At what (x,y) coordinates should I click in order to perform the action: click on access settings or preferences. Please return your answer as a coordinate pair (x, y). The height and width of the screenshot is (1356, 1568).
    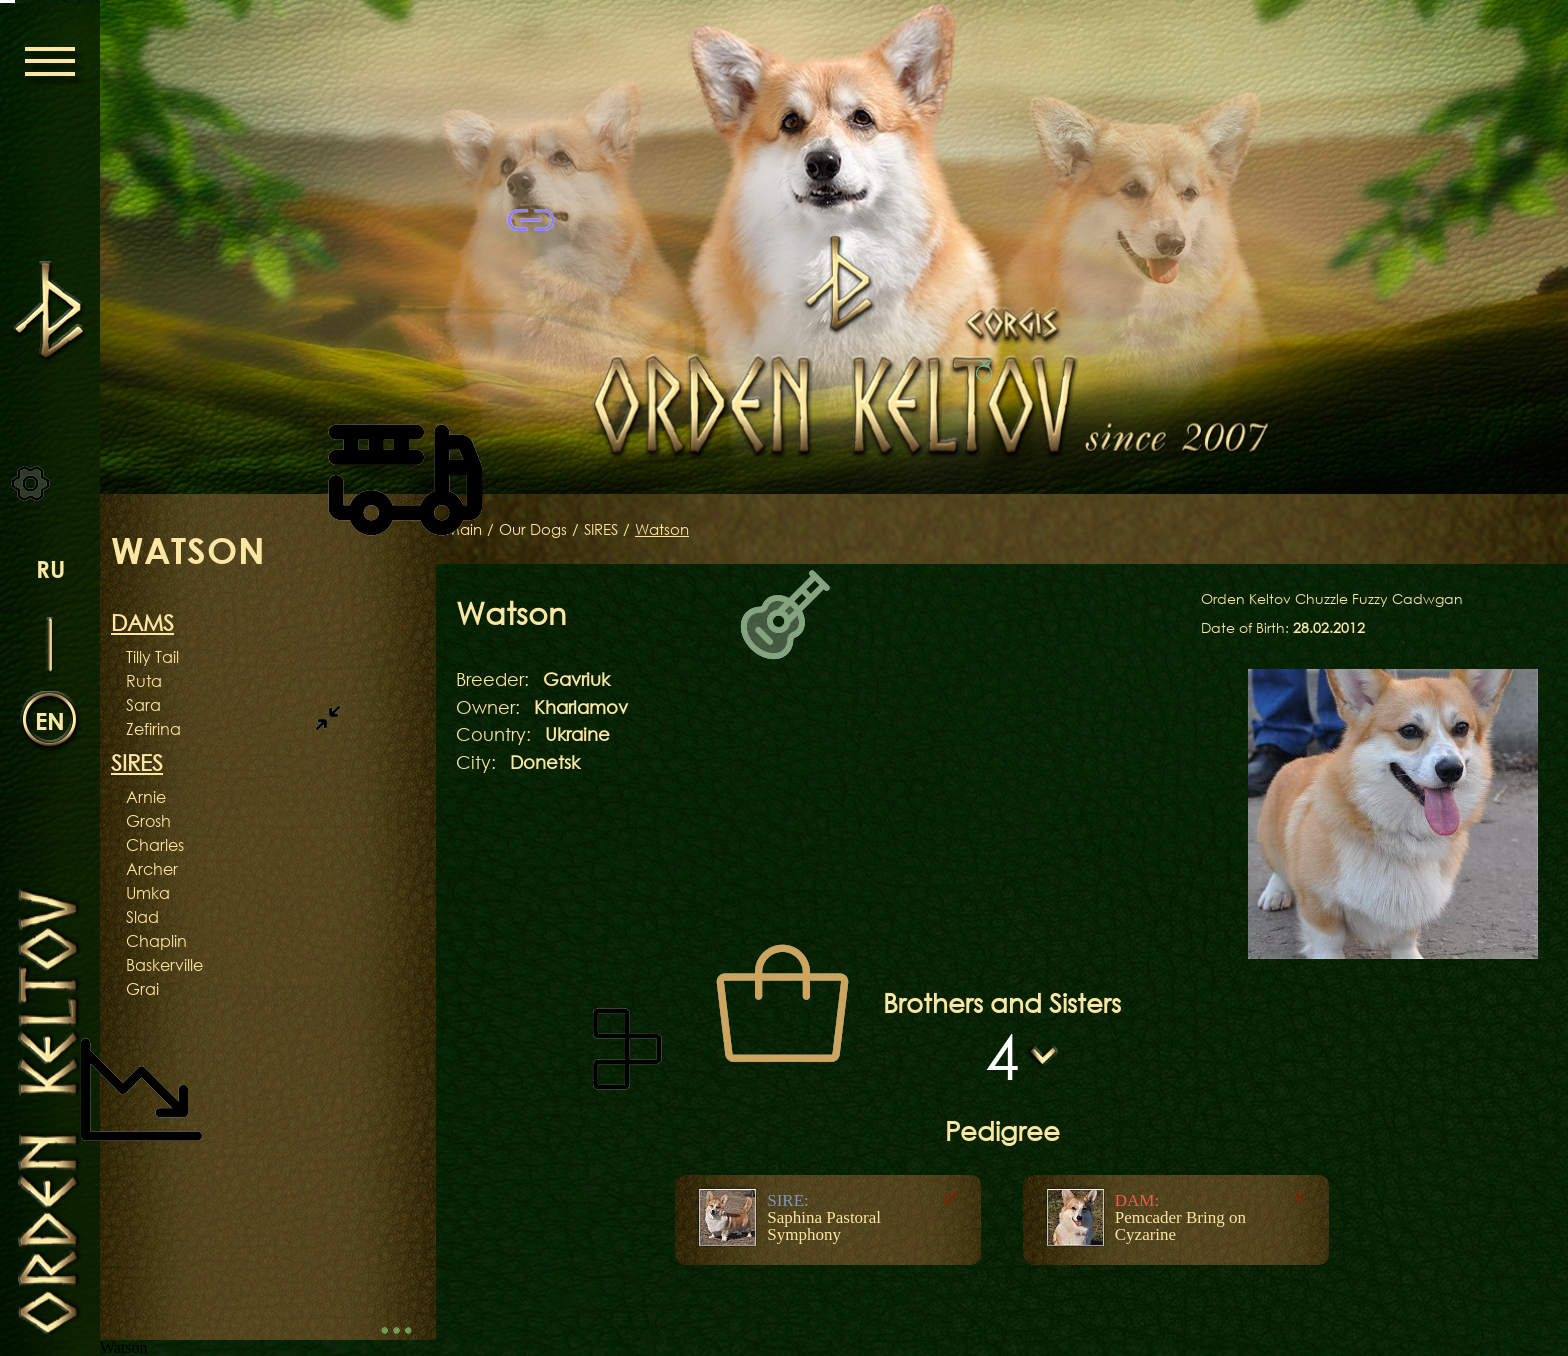
    Looking at the image, I should click on (30, 483).